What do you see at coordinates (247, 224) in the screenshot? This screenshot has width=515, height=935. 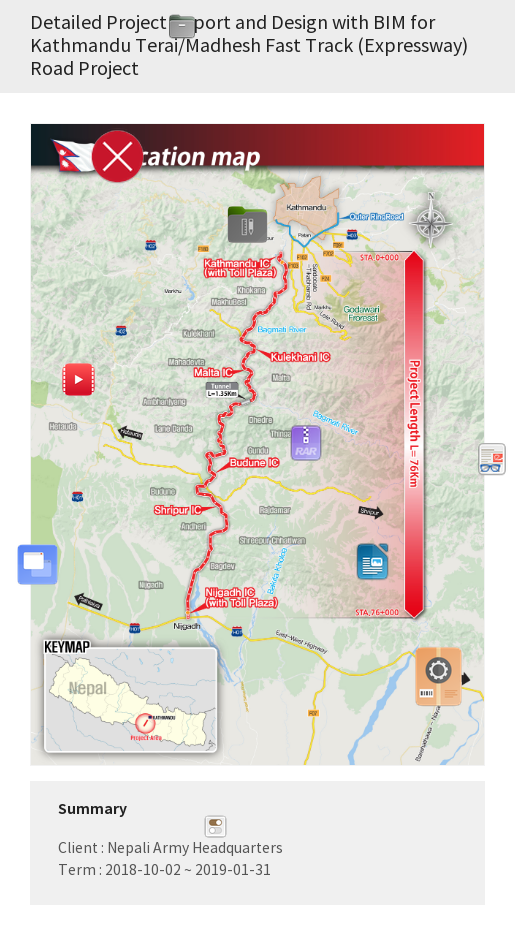 I see `access your templates folder` at bounding box center [247, 224].